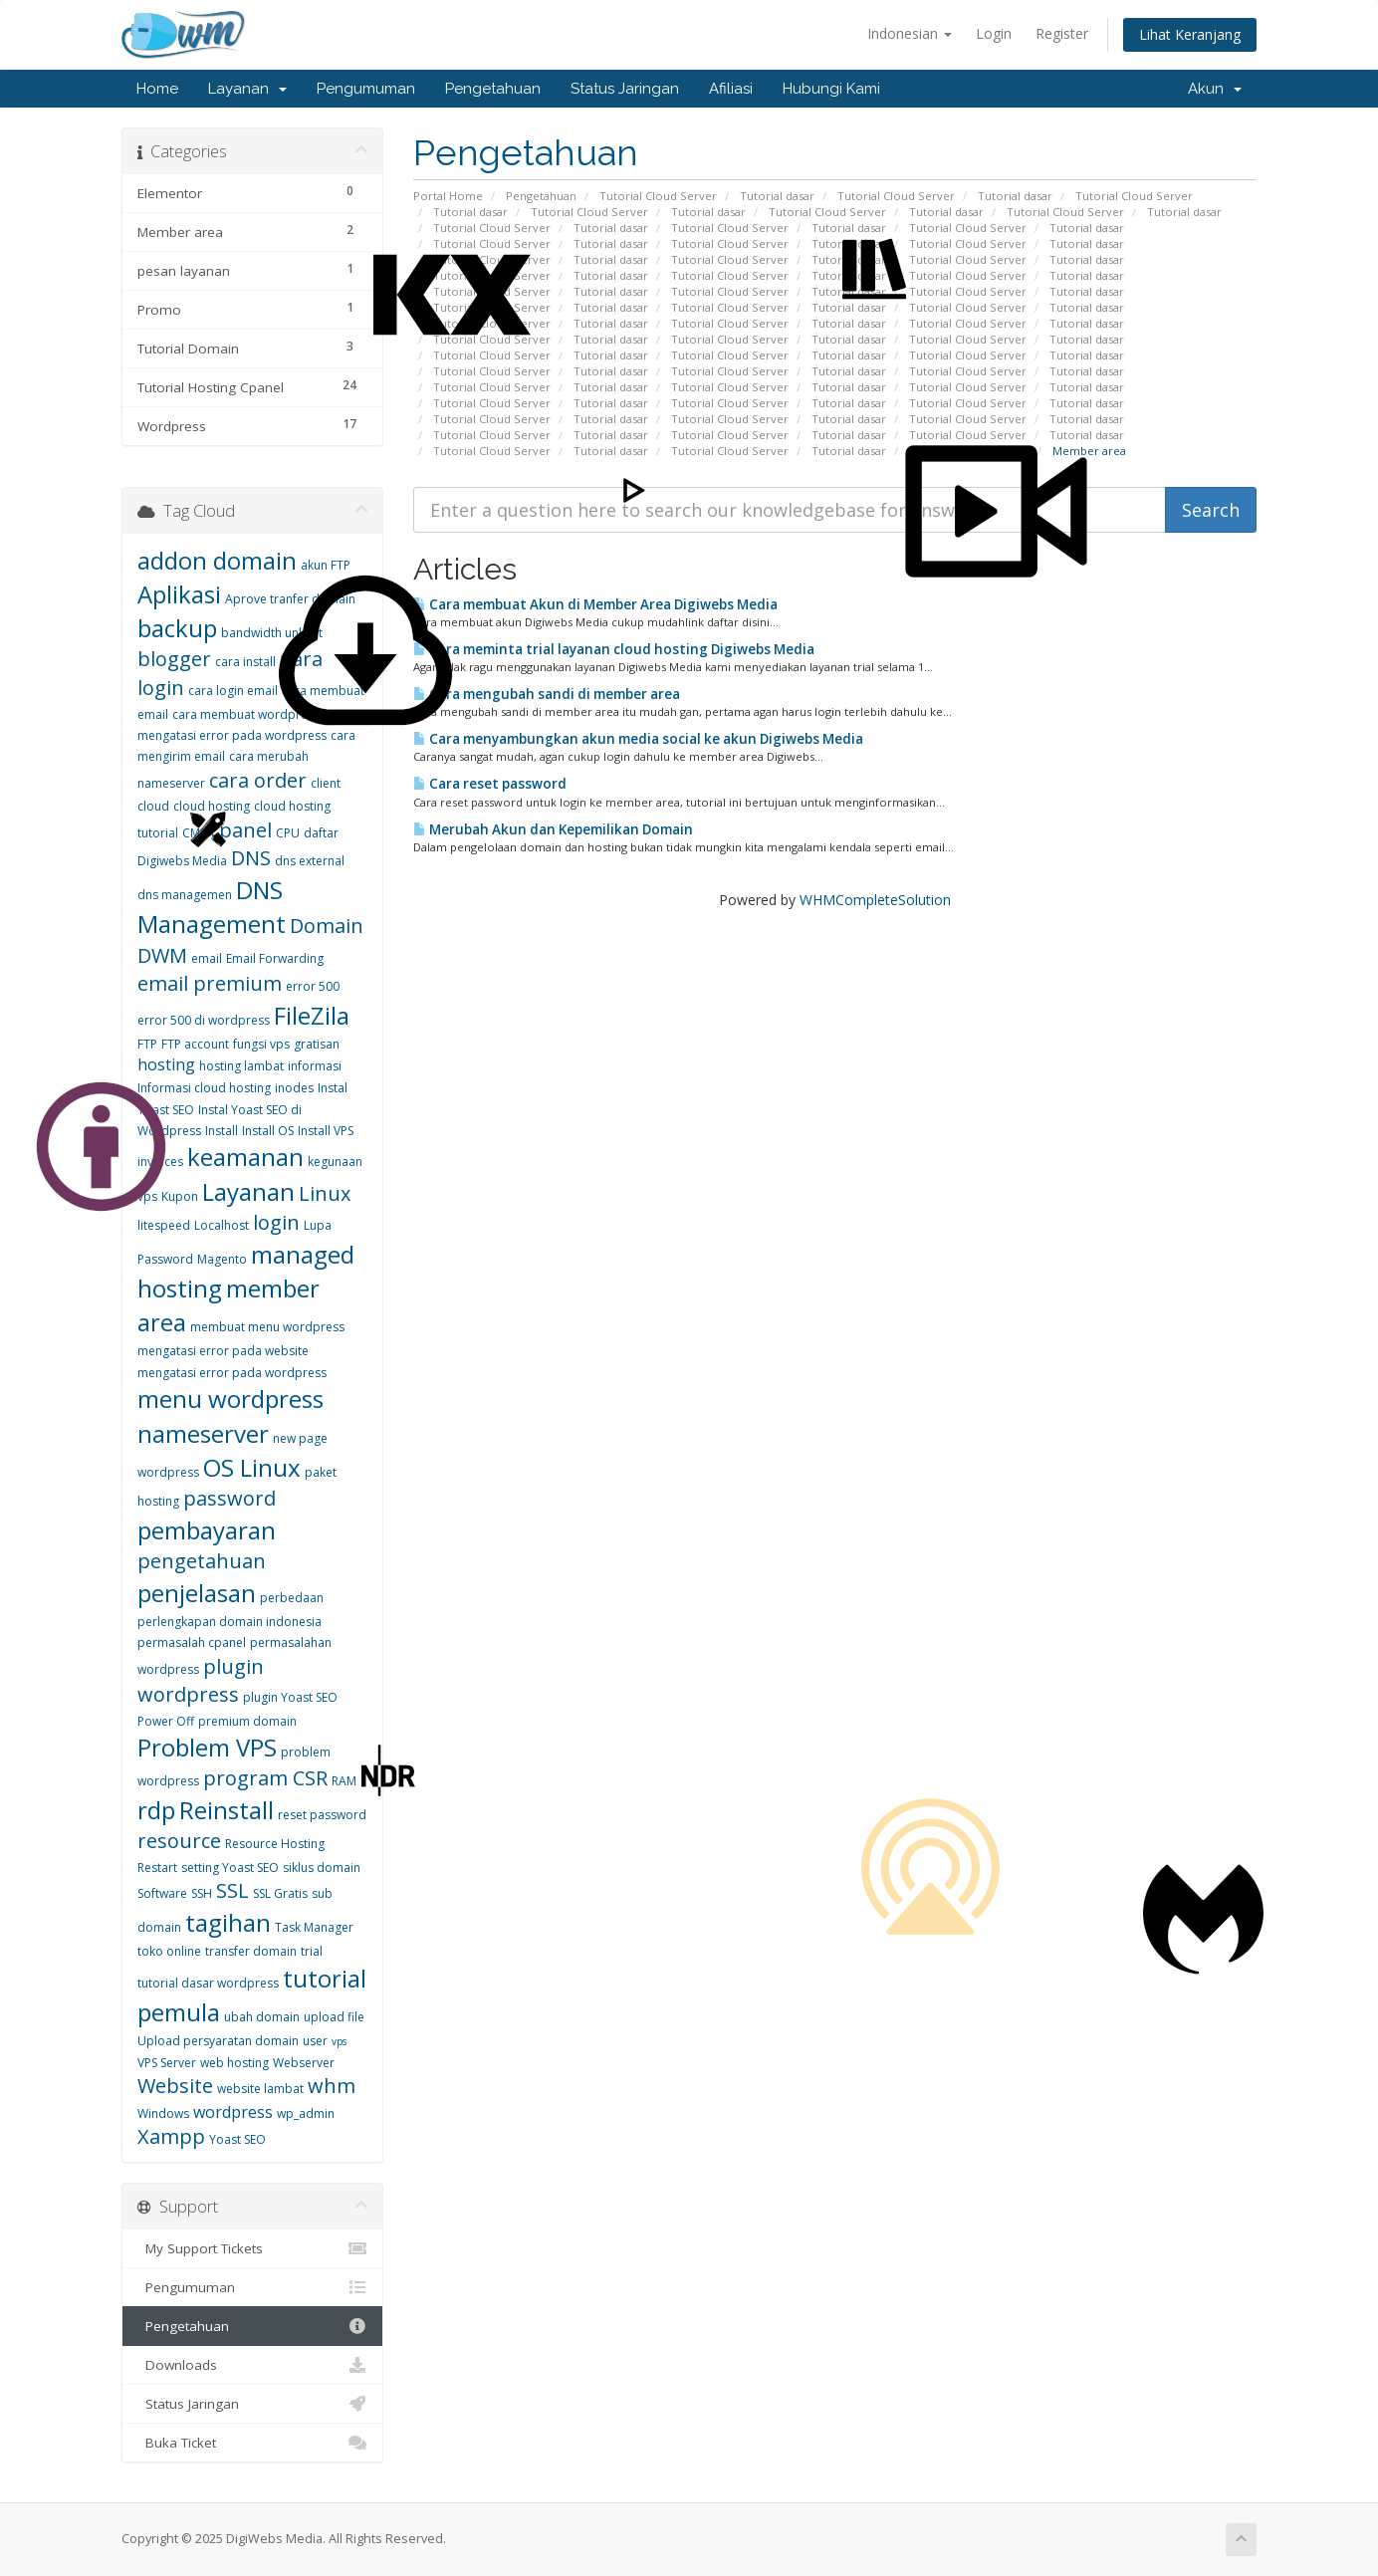 Image resolution: width=1378 pixels, height=2576 pixels. What do you see at coordinates (996, 511) in the screenshot?
I see `start a live broadcast or stream` at bounding box center [996, 511].